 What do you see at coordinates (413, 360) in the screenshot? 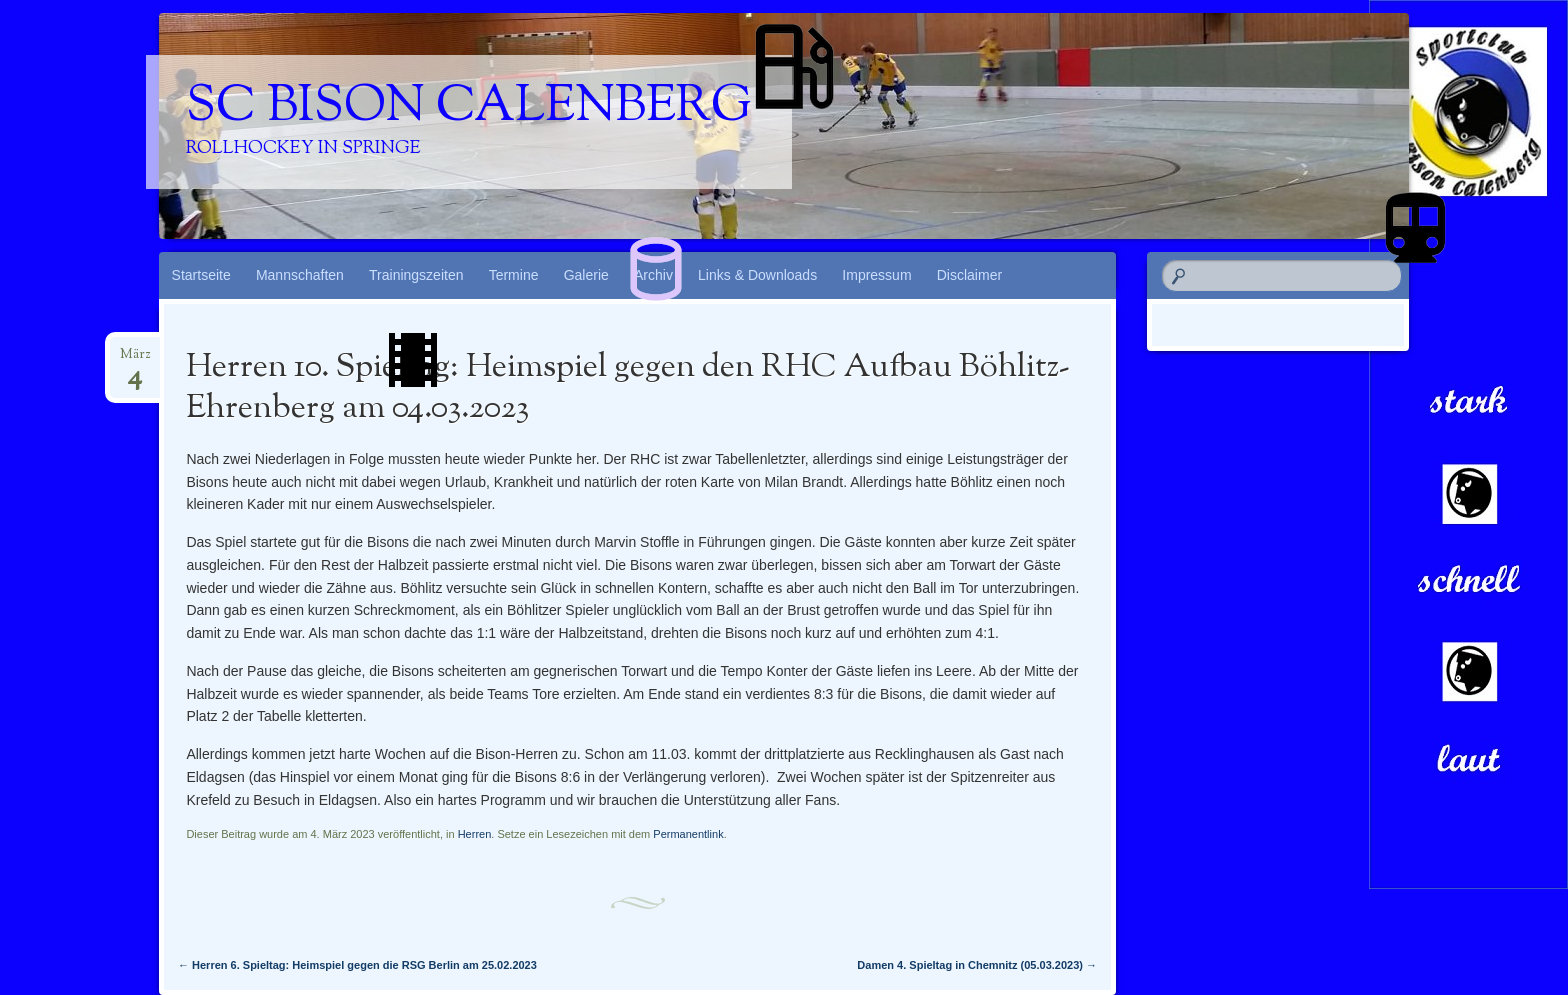
I see `access movies or theater showtimes` at bounding box center [413, 360].